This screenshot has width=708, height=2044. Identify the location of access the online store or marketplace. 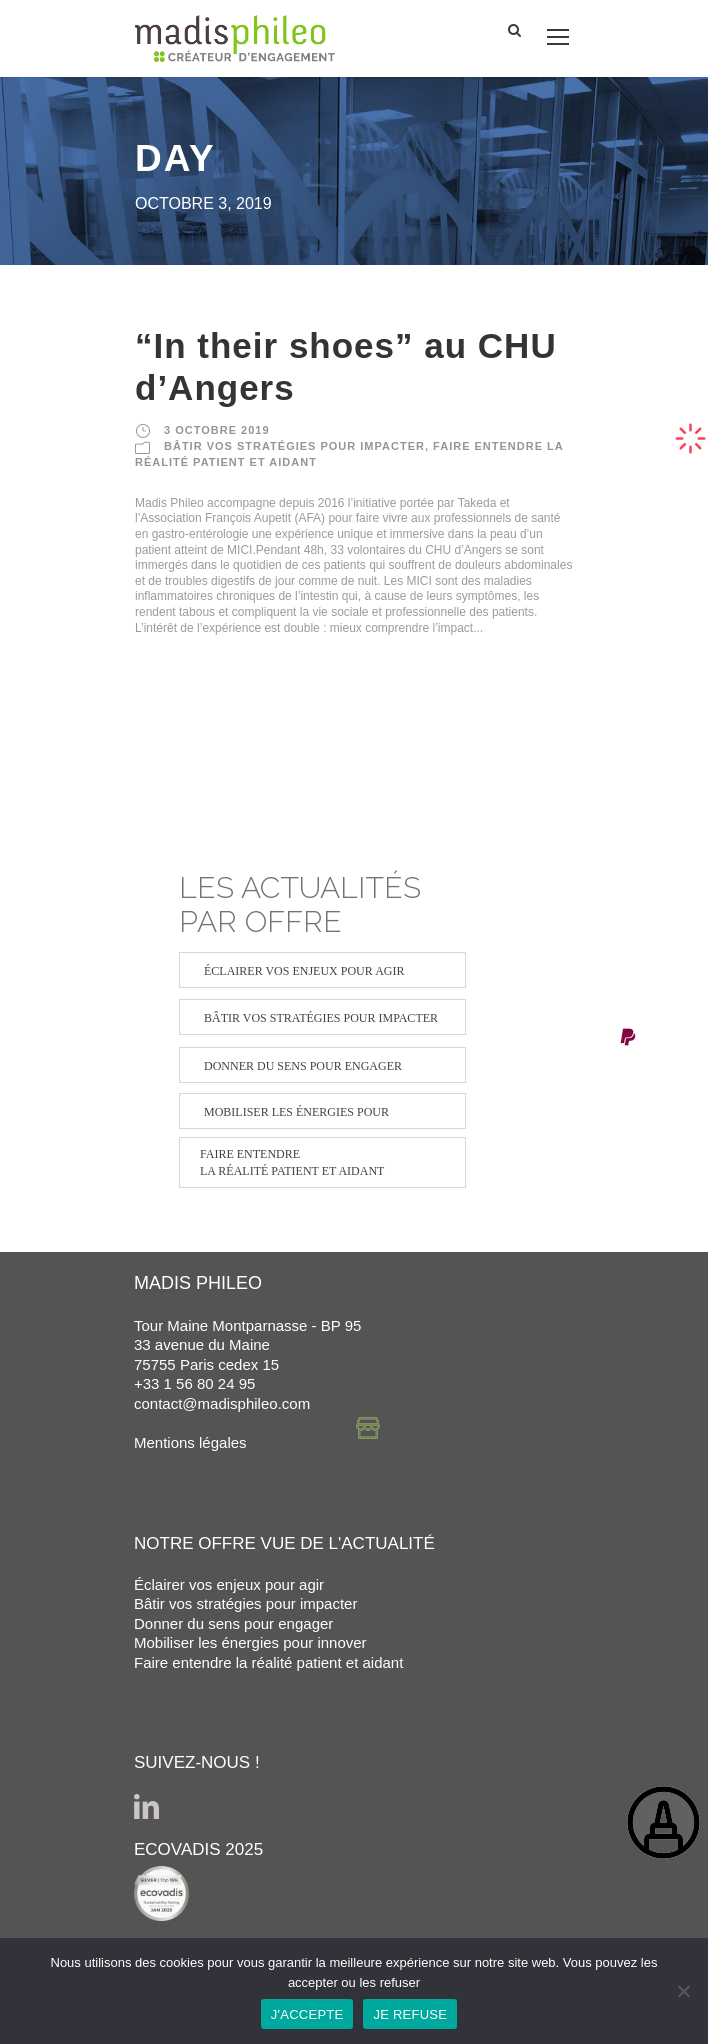
(368, 1428).